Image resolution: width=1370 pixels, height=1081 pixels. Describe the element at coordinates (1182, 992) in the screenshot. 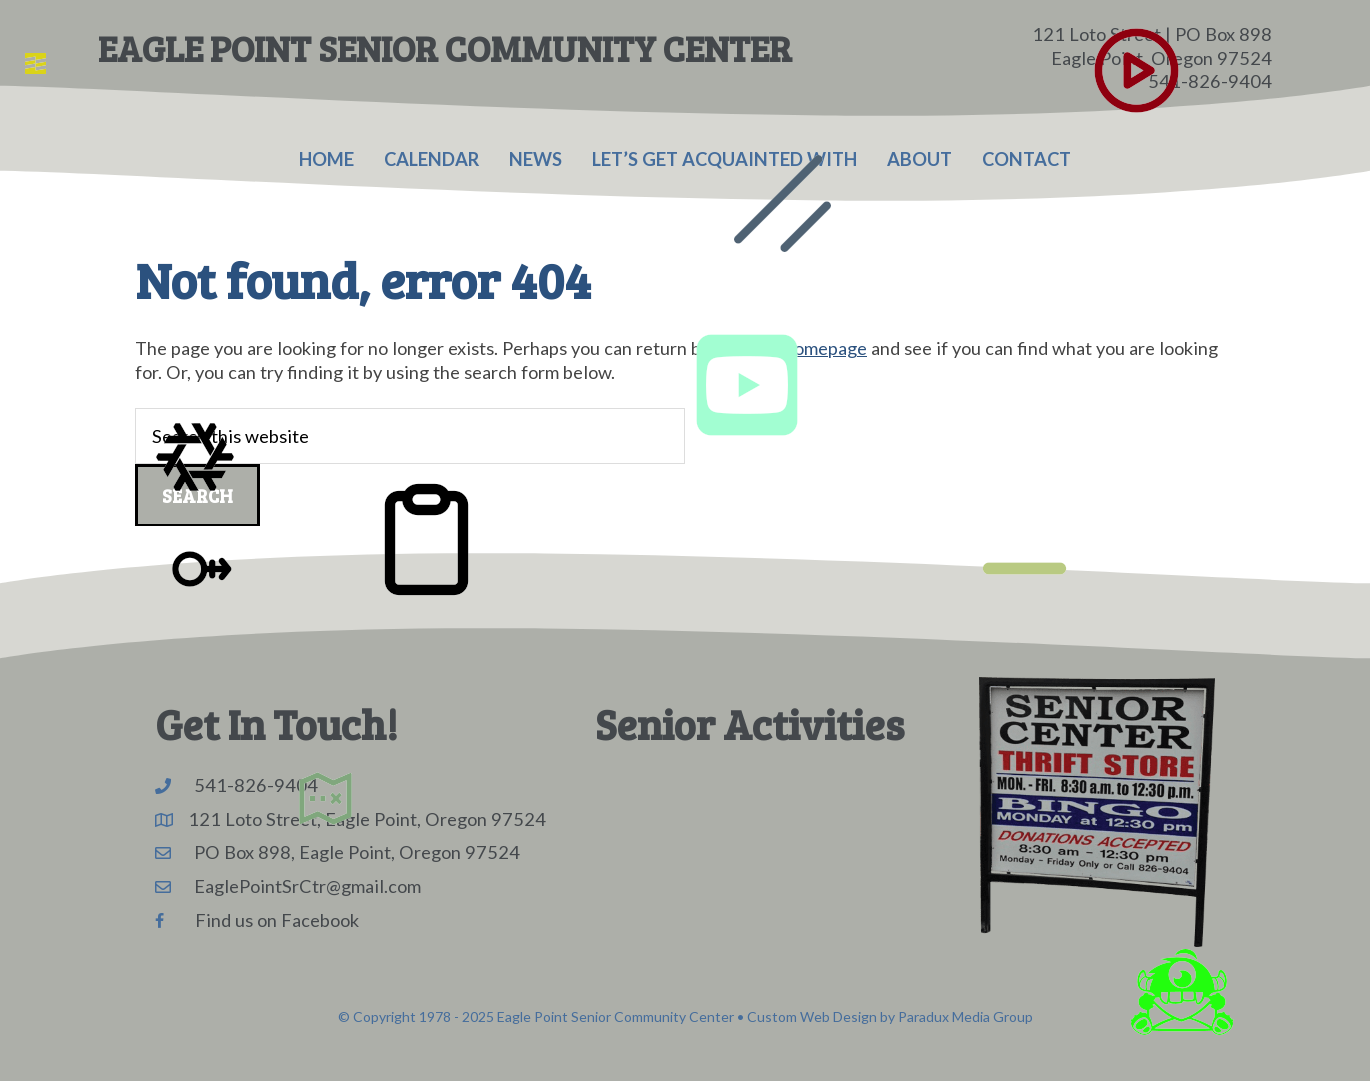

I see `optinmonster logo` at that location.